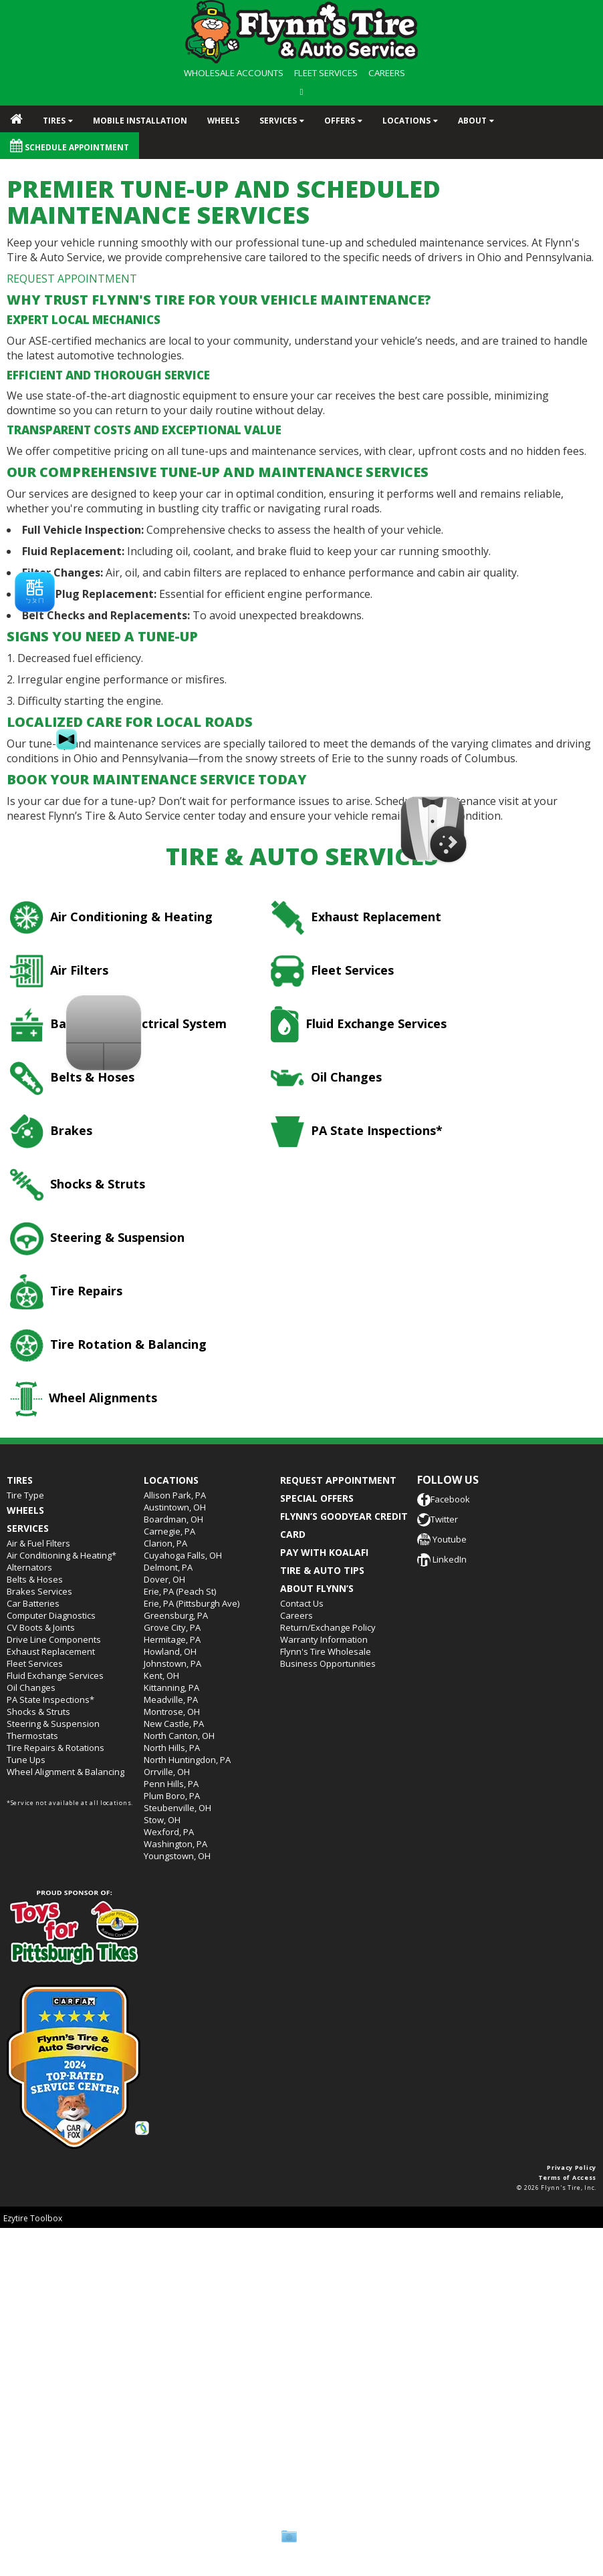  What do you see at coordinates (433, 828) in the screenshot?
I see `customize plasma desktop theme settings` at bounding box center [433, 828].